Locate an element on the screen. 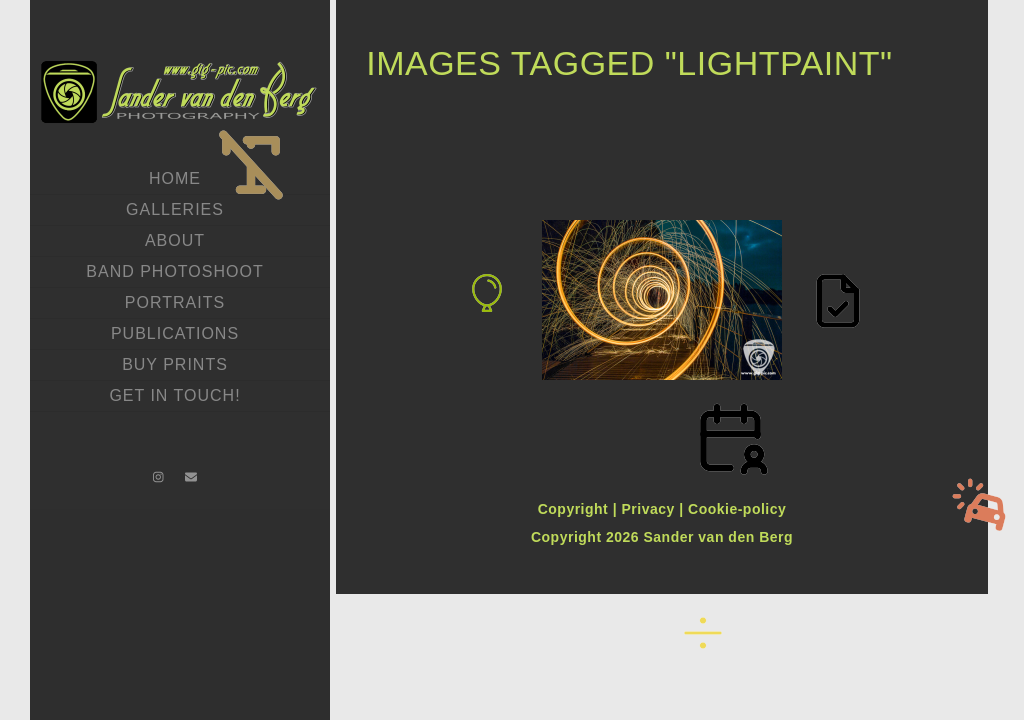 Image resolution: width=1024 pixels, height=720 pixels. disable text formatting is located at coordinates (251, 165).